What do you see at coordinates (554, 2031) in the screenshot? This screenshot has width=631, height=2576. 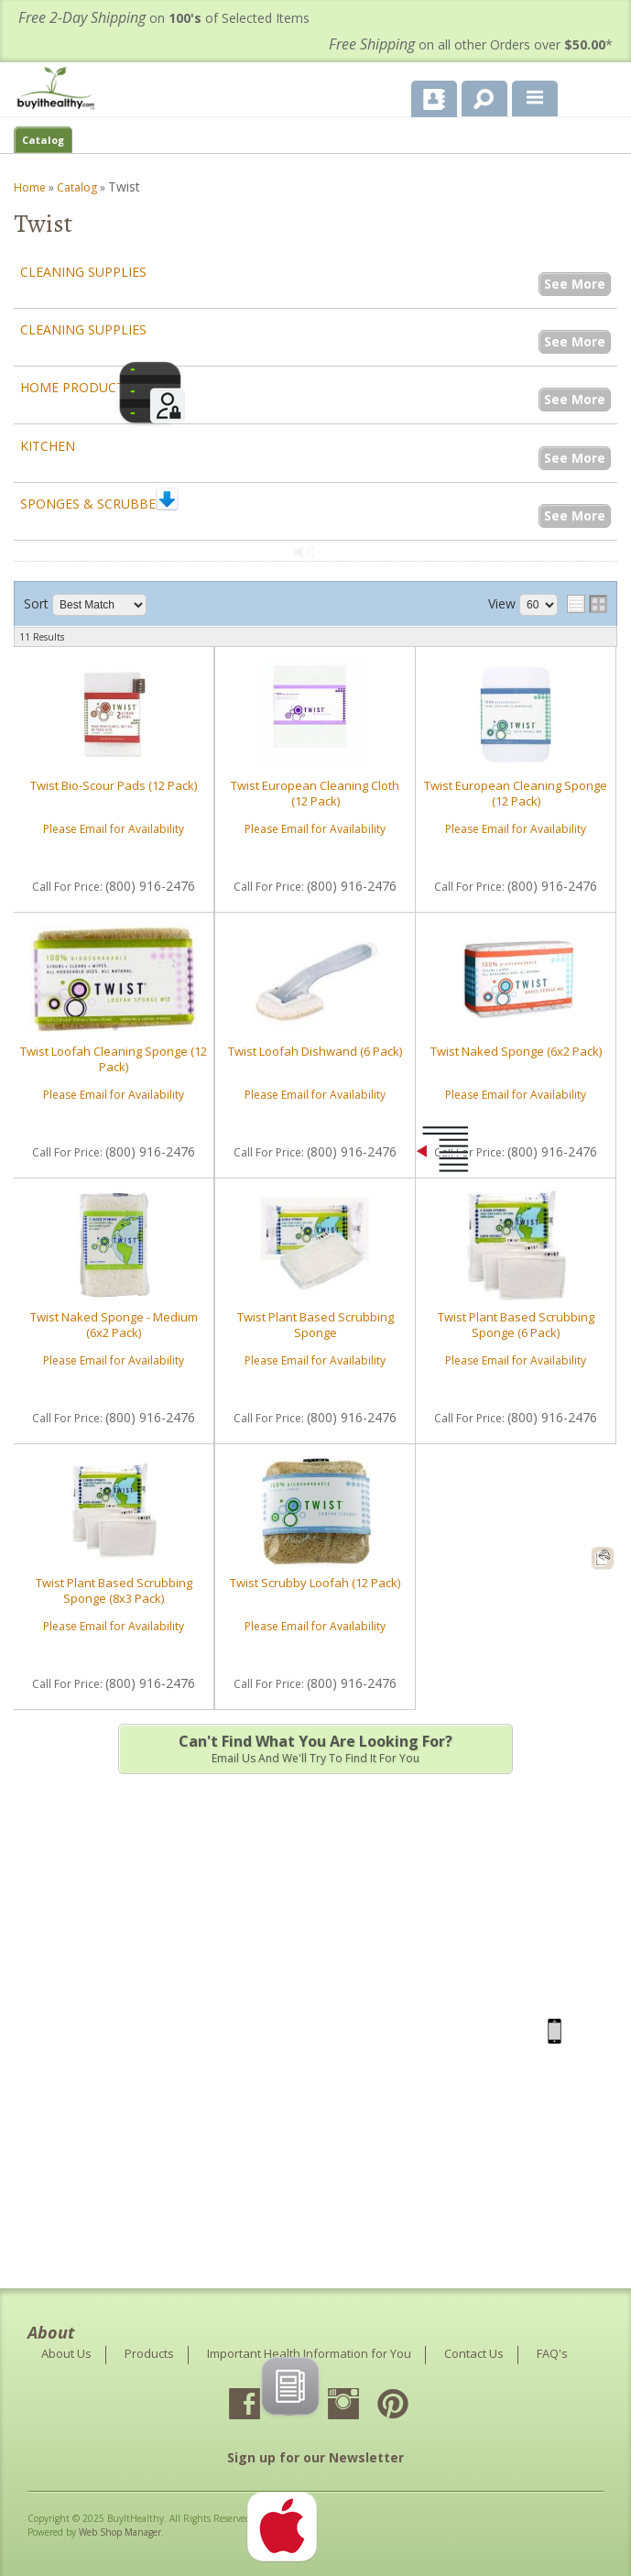 I see `iPhone device in sidebar navigation` at bounding box center [554, 2031].